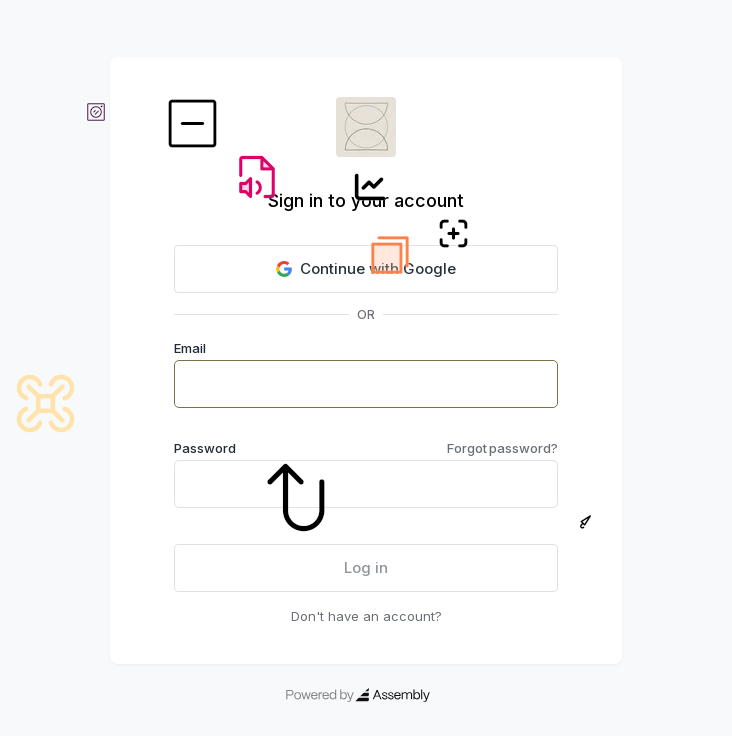 Image resolution: width=732 pixels, height=736 pixels. What do you see at coordinates (298, 497) in the screenshot?
I see `undo or go back to previous state` at bounding box center [298, 497].